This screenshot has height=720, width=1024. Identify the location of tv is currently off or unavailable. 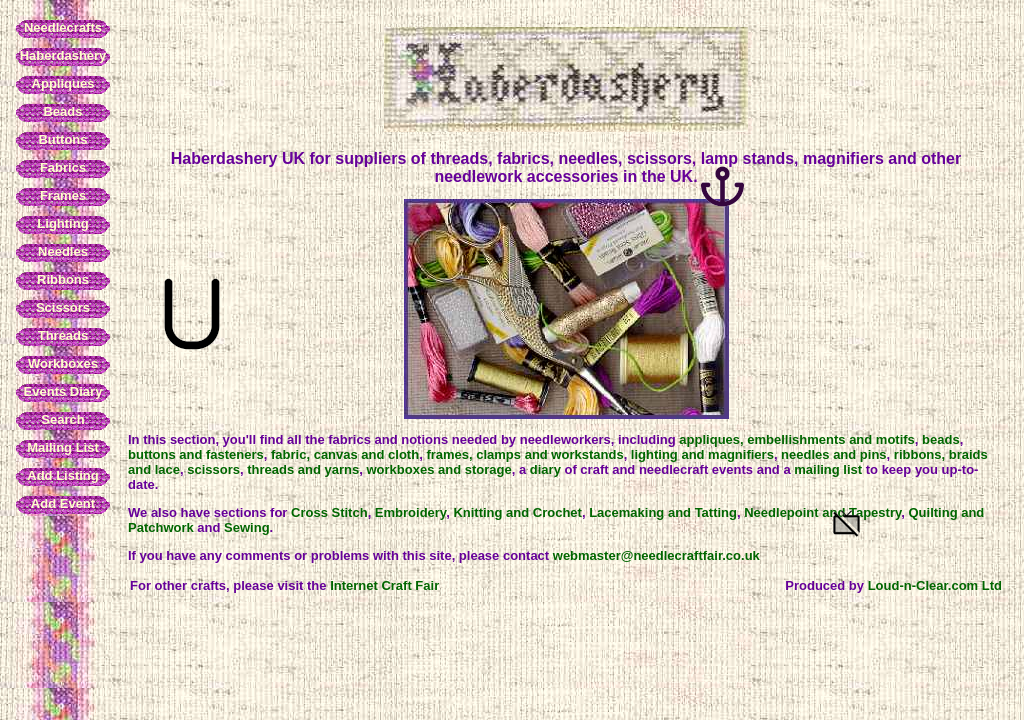
(846, 523).